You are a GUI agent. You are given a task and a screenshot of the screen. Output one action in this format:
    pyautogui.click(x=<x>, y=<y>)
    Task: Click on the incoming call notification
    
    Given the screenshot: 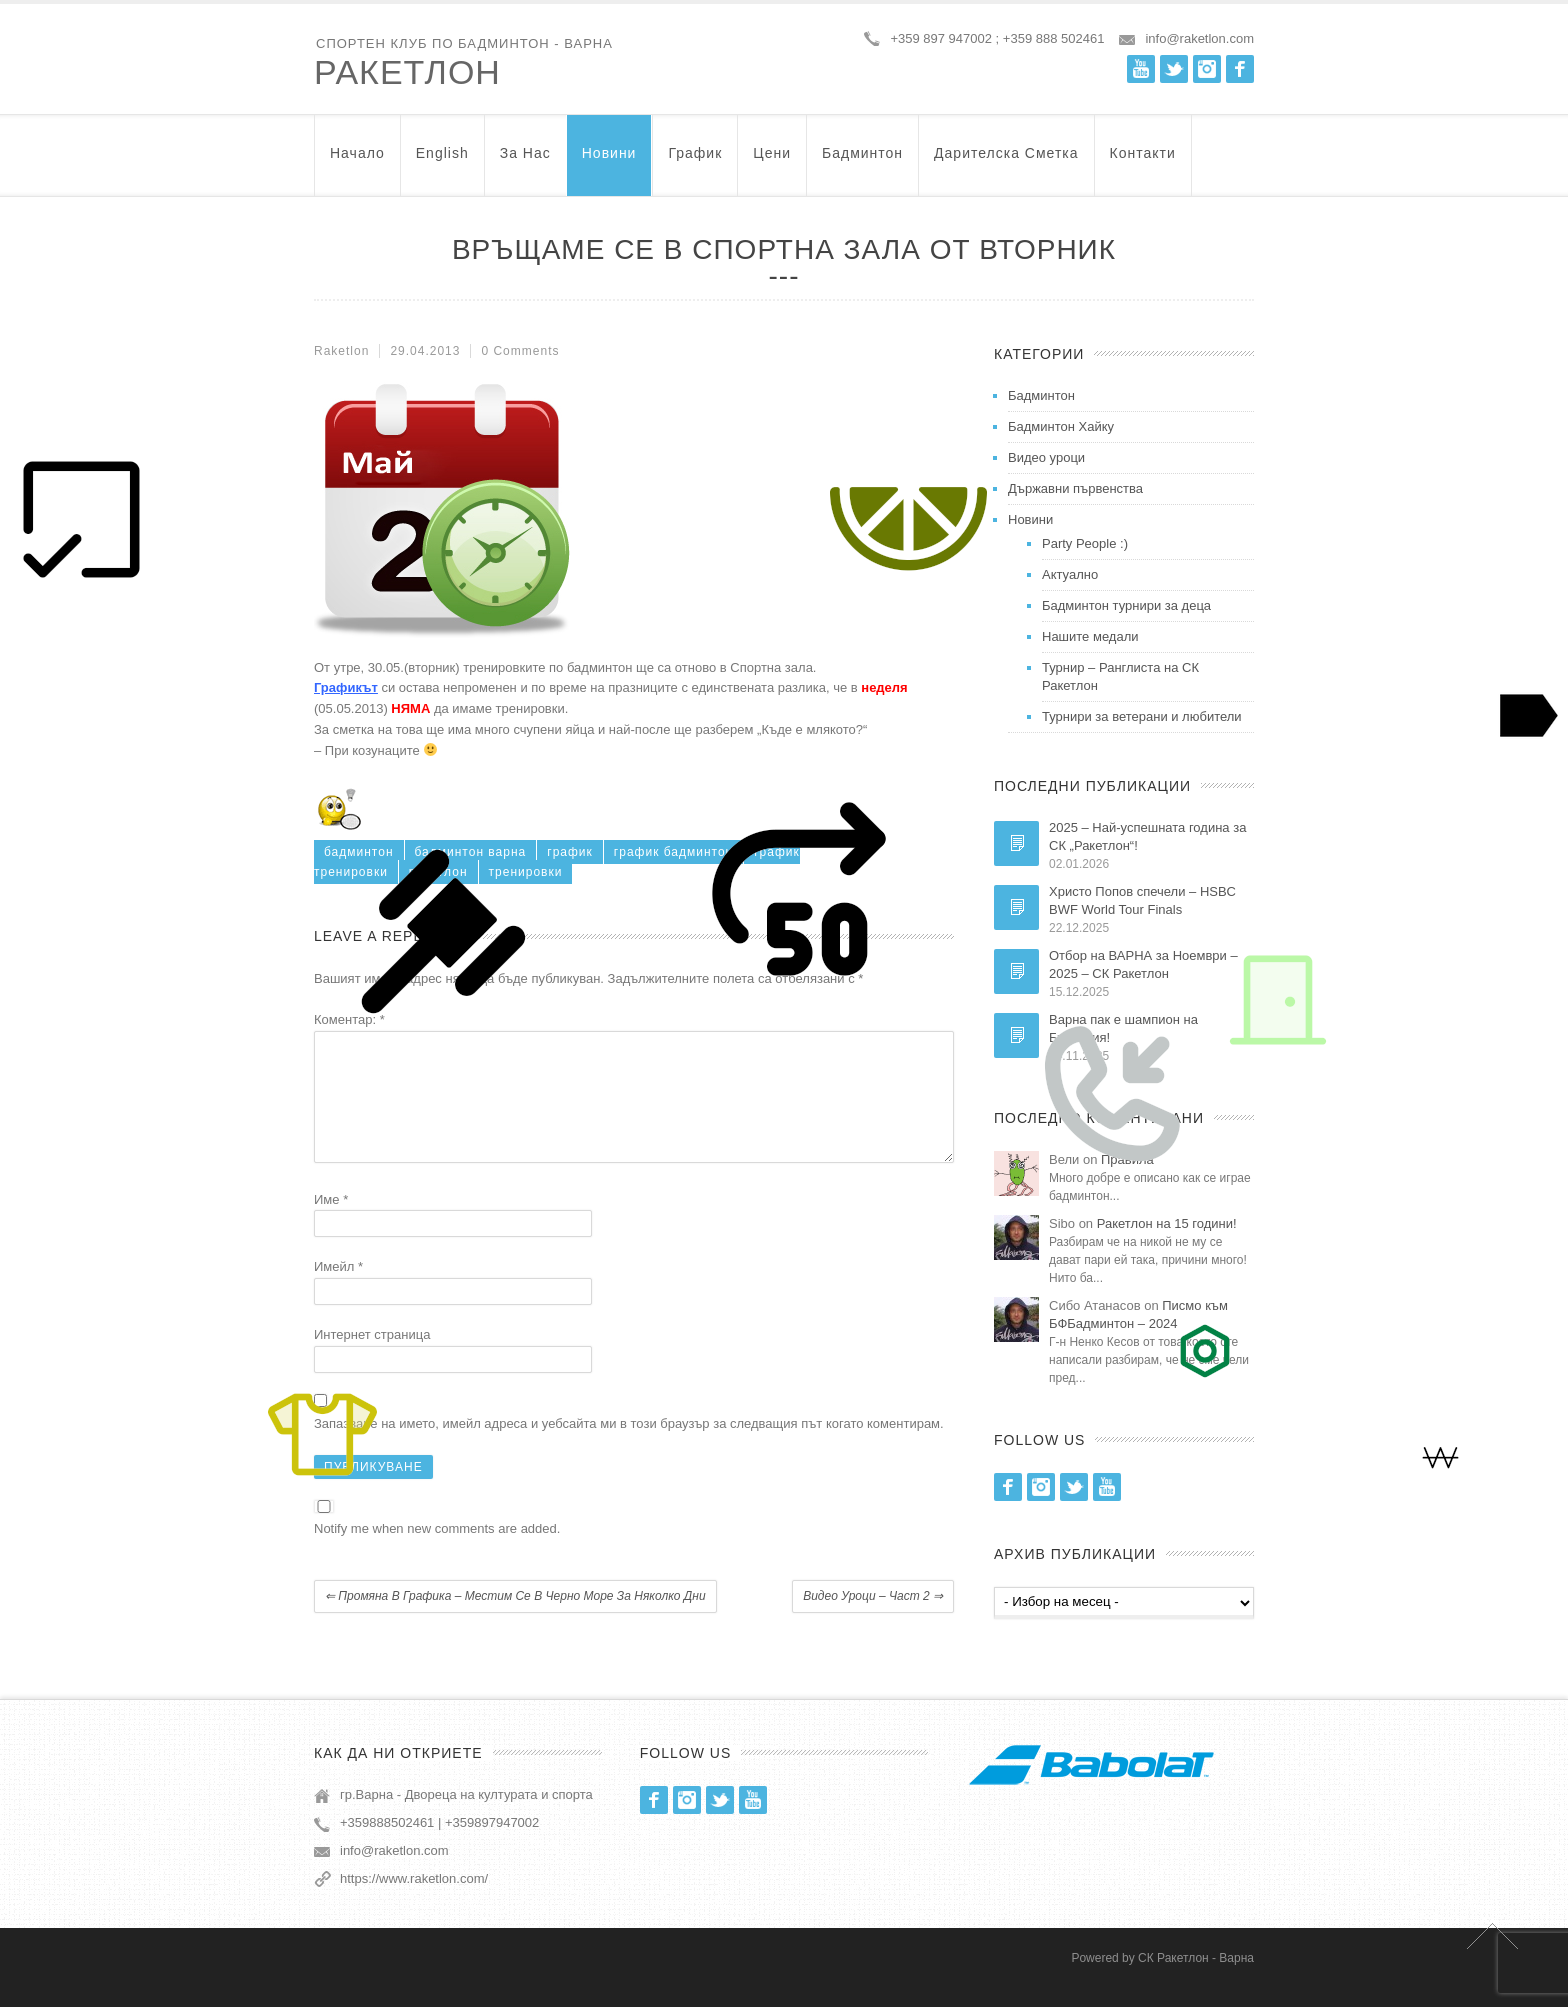 What is the action you would take?
    pyautogui.click(x=1115, y=1091)
    